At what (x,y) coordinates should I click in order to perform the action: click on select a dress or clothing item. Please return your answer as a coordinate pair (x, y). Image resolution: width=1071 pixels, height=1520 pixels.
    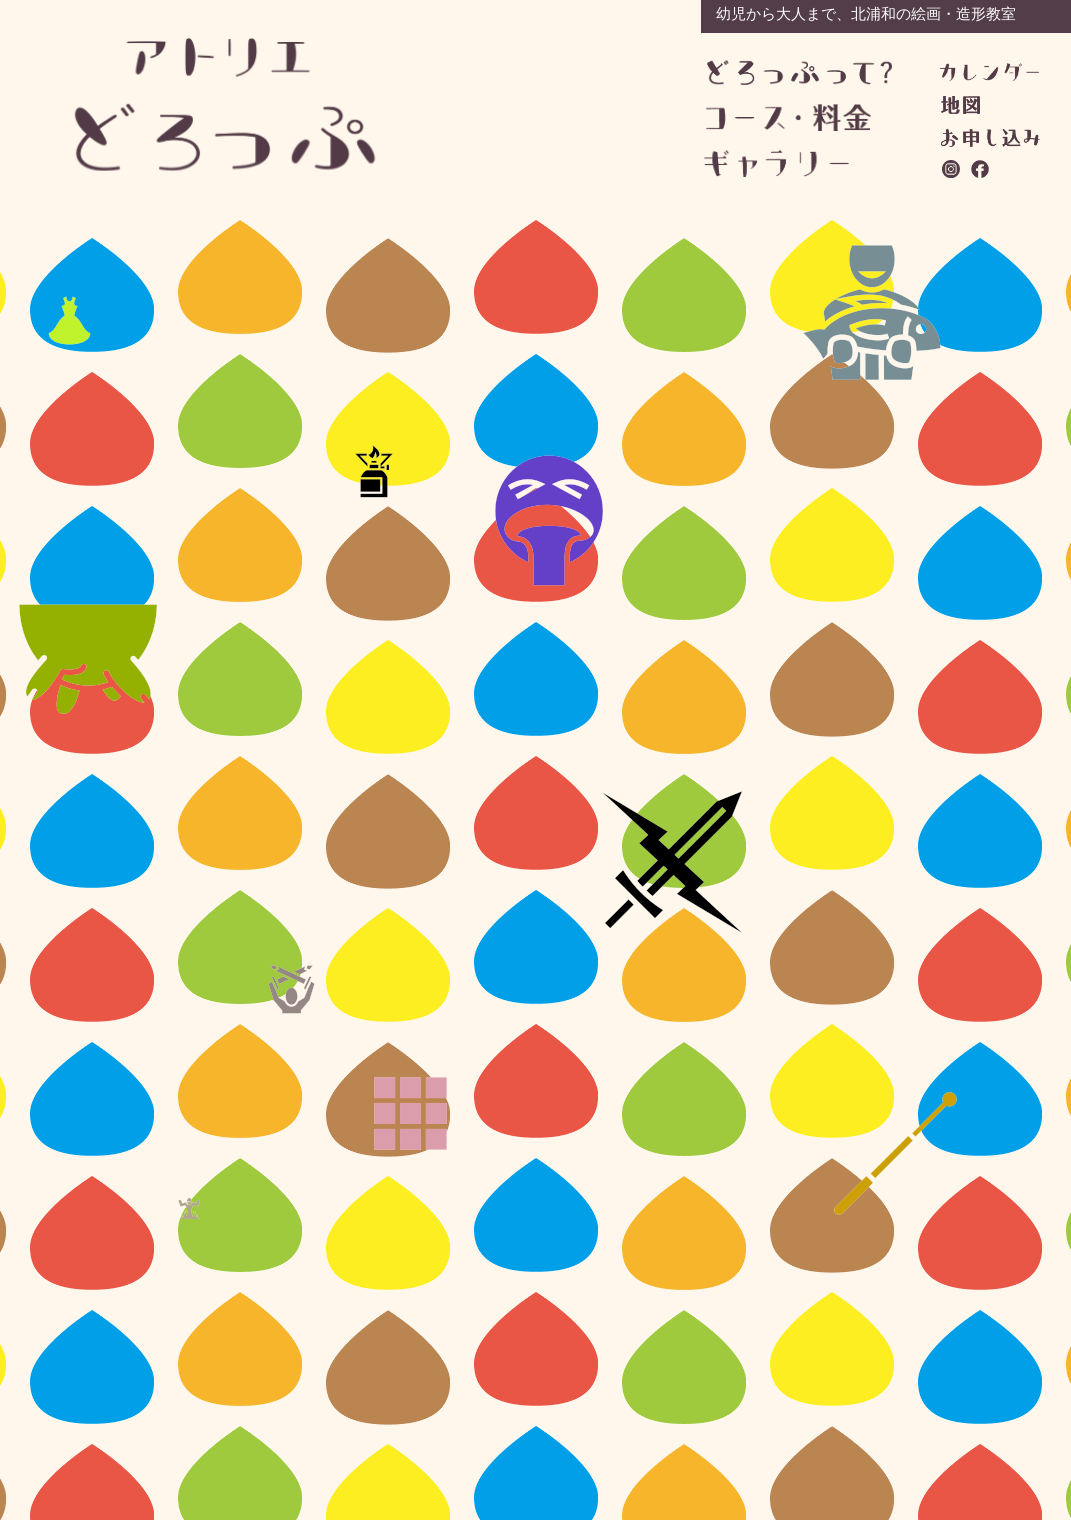
    Looking at the image, I should click on (69, 320).